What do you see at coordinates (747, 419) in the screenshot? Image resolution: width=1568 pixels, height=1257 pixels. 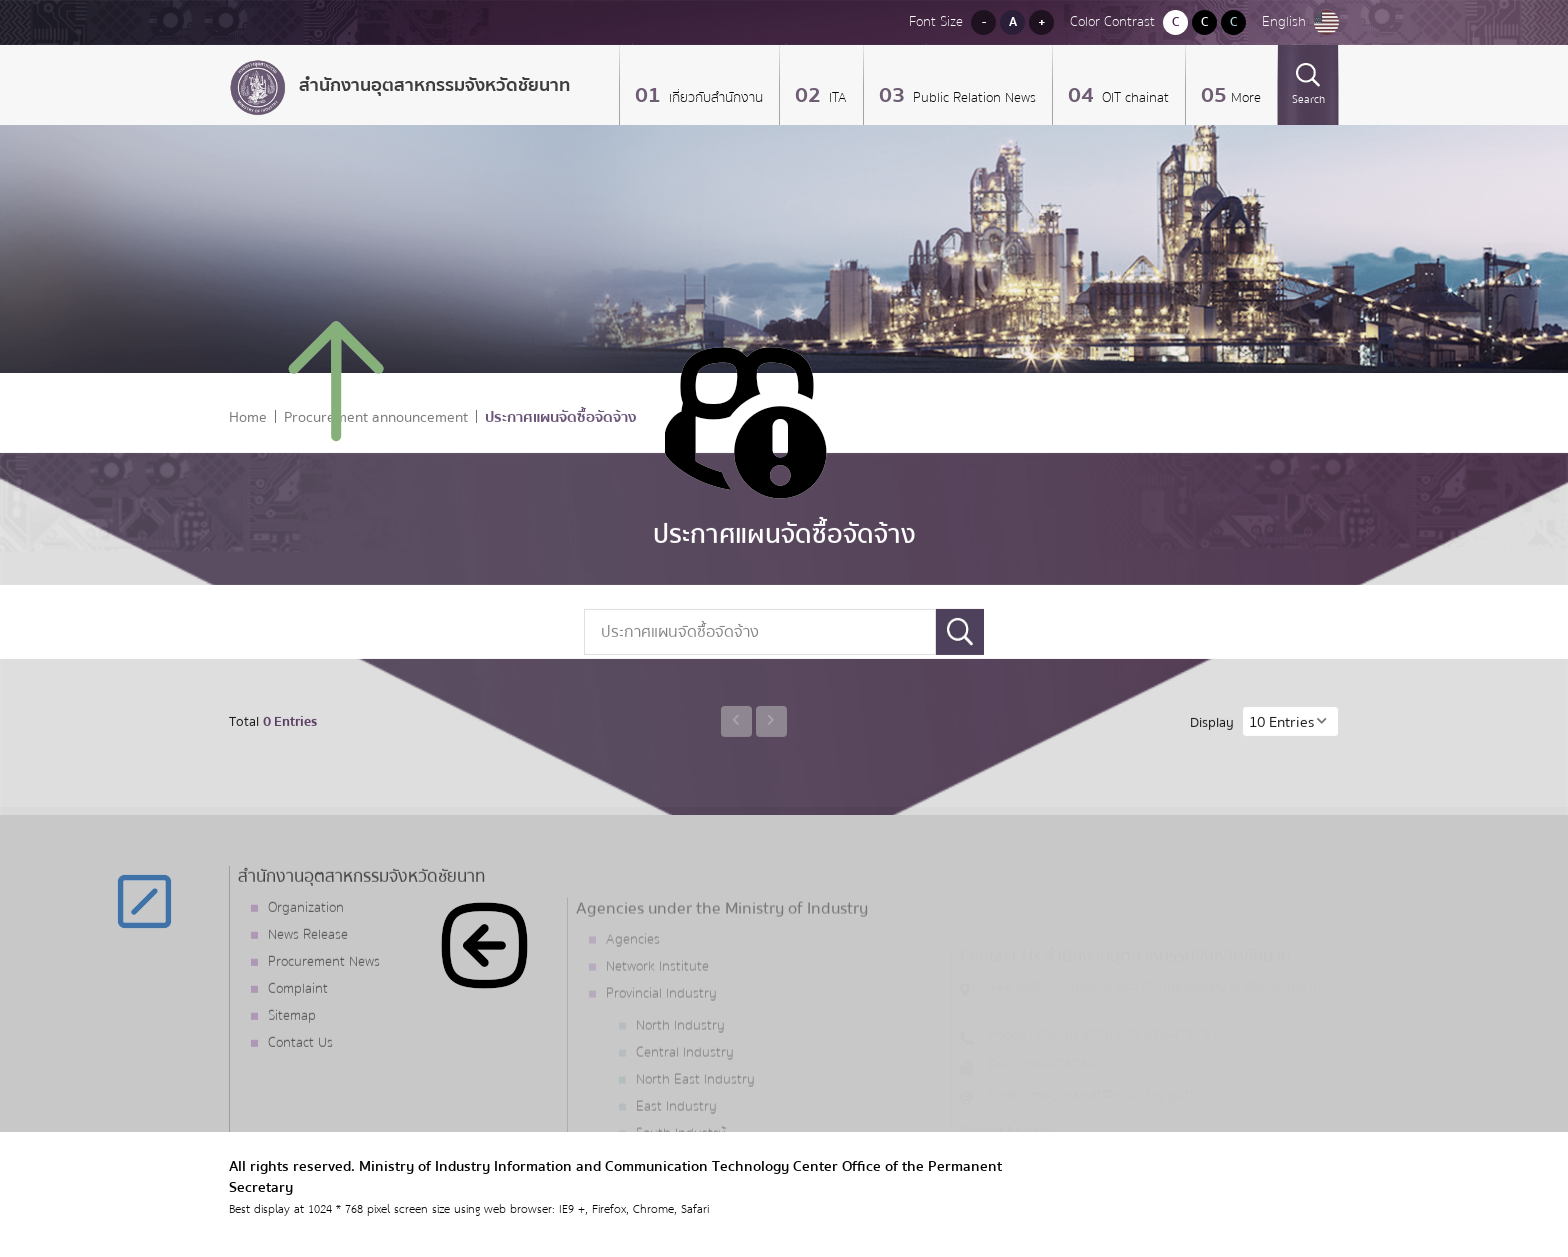 I see `indicates a warning or issue with GitHub Copilot` at bounding box center [747, 419].